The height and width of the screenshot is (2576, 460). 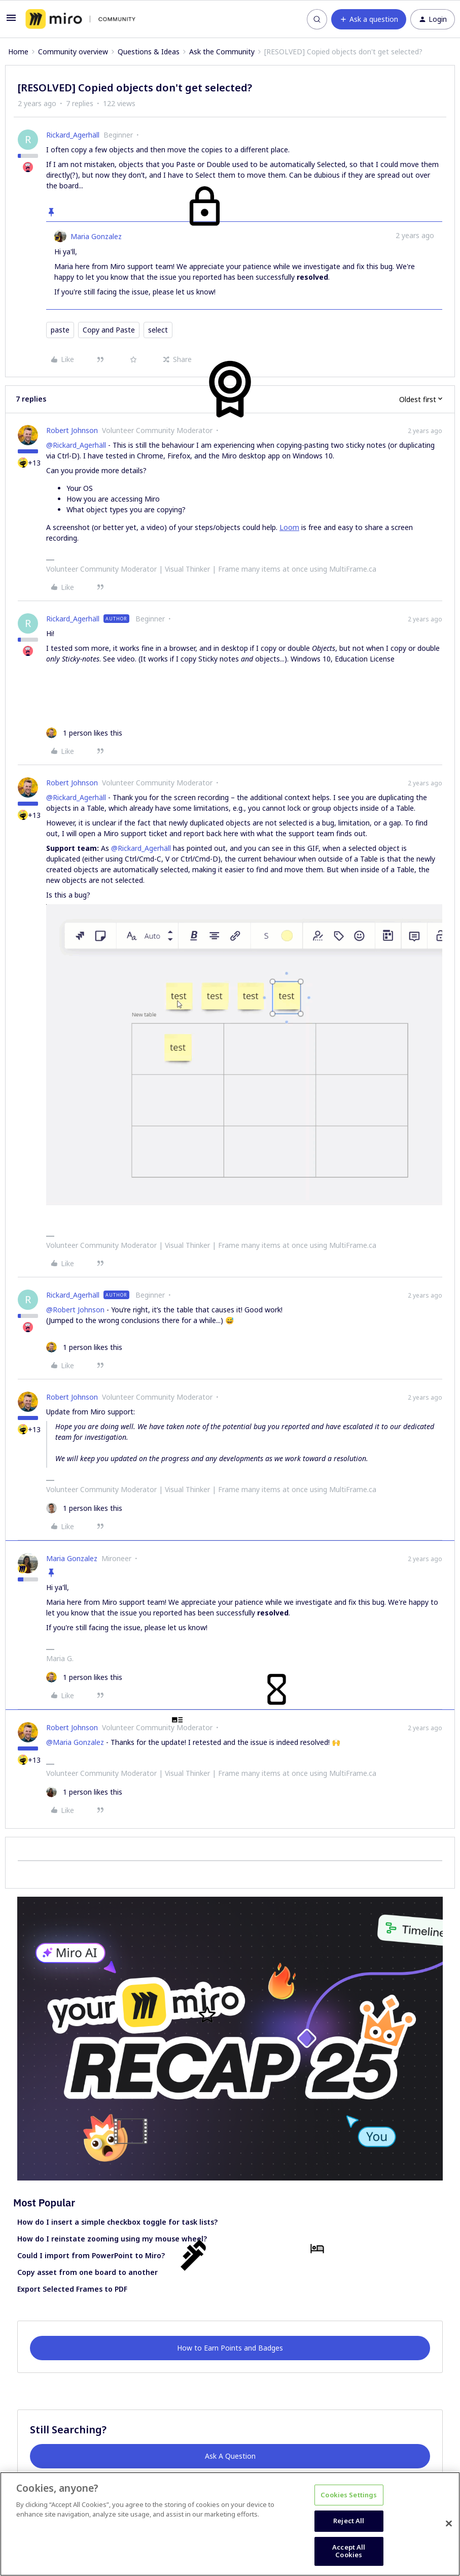 I want to click on view video or film content, so click(x=131, y=2135).